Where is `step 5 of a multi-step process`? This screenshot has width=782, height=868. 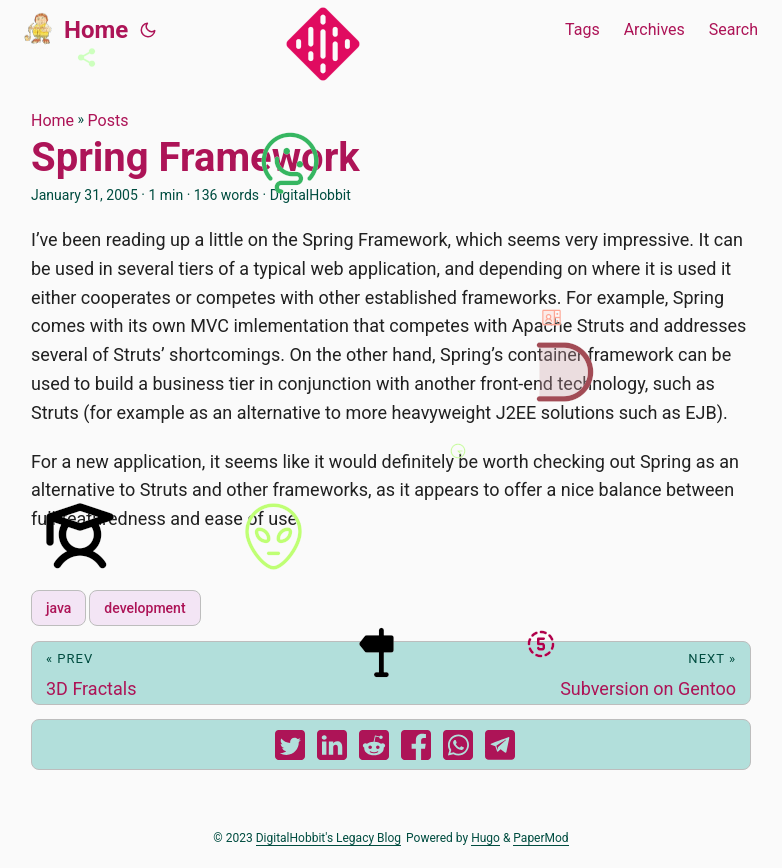 step 5 of a multi-step process is located at coordinates (541, 644).